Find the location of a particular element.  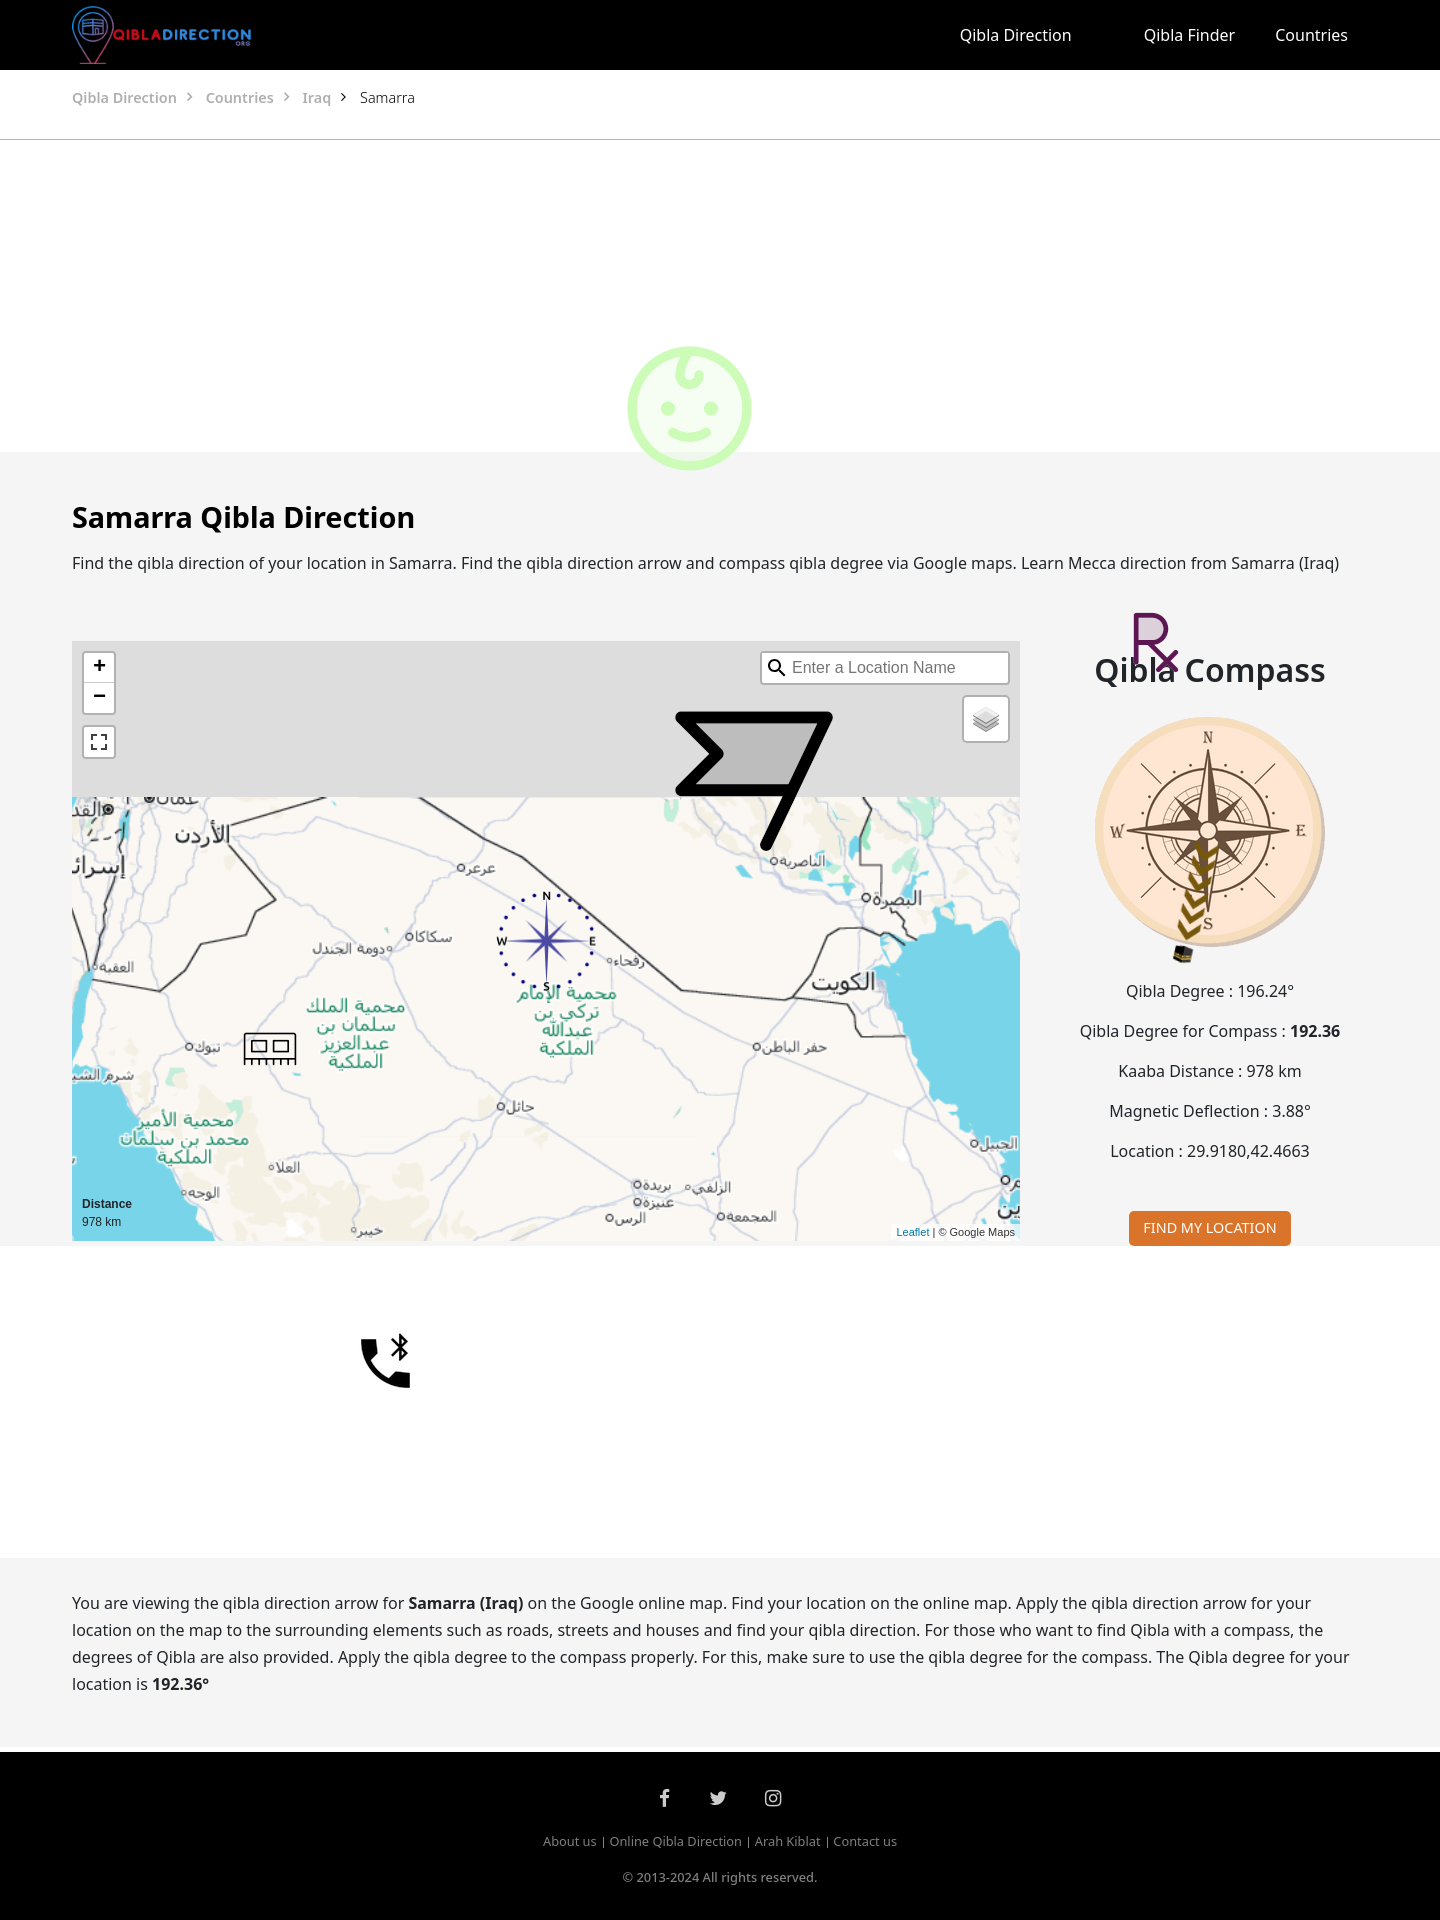

indicates an active call using a bluetooth speaker is located at coordinates (385, 1363).